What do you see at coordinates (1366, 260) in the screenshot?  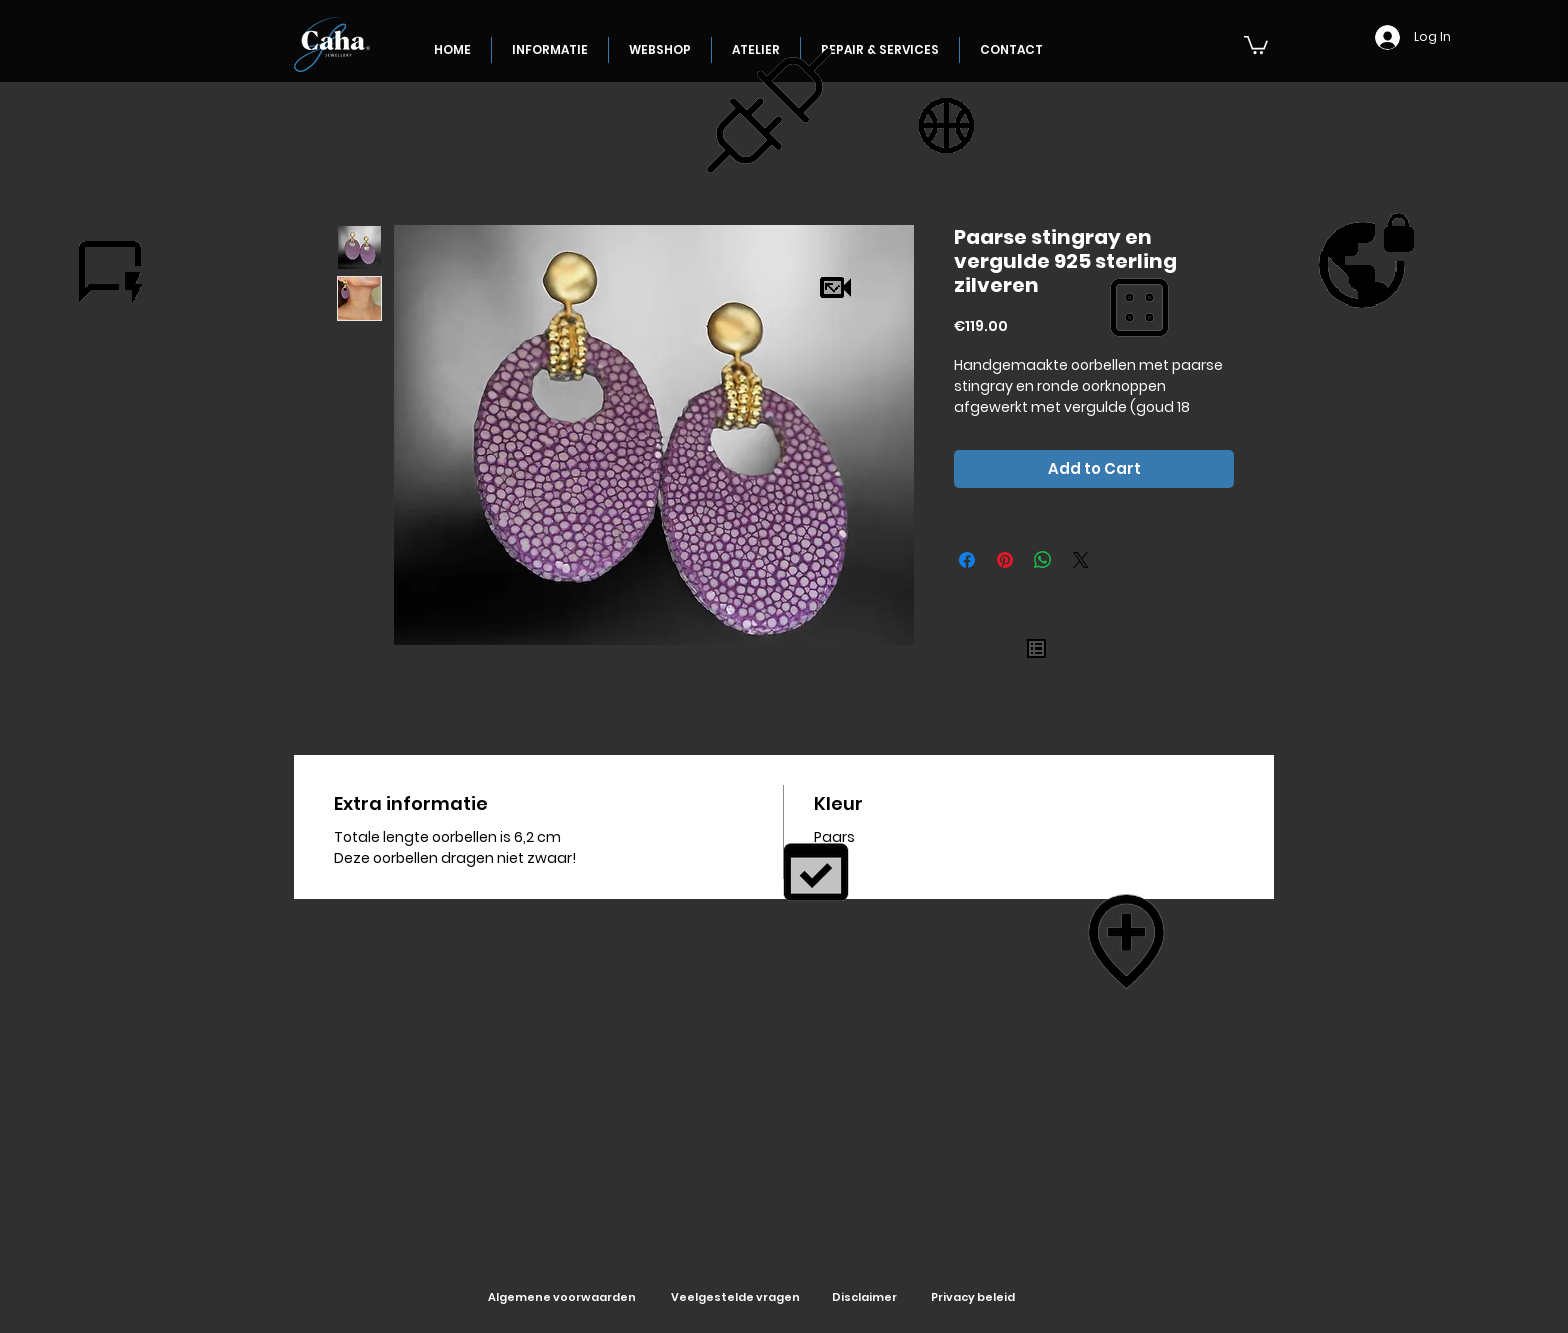 I see `connect to a secure VPN network` at bounding box center [1366, 260].